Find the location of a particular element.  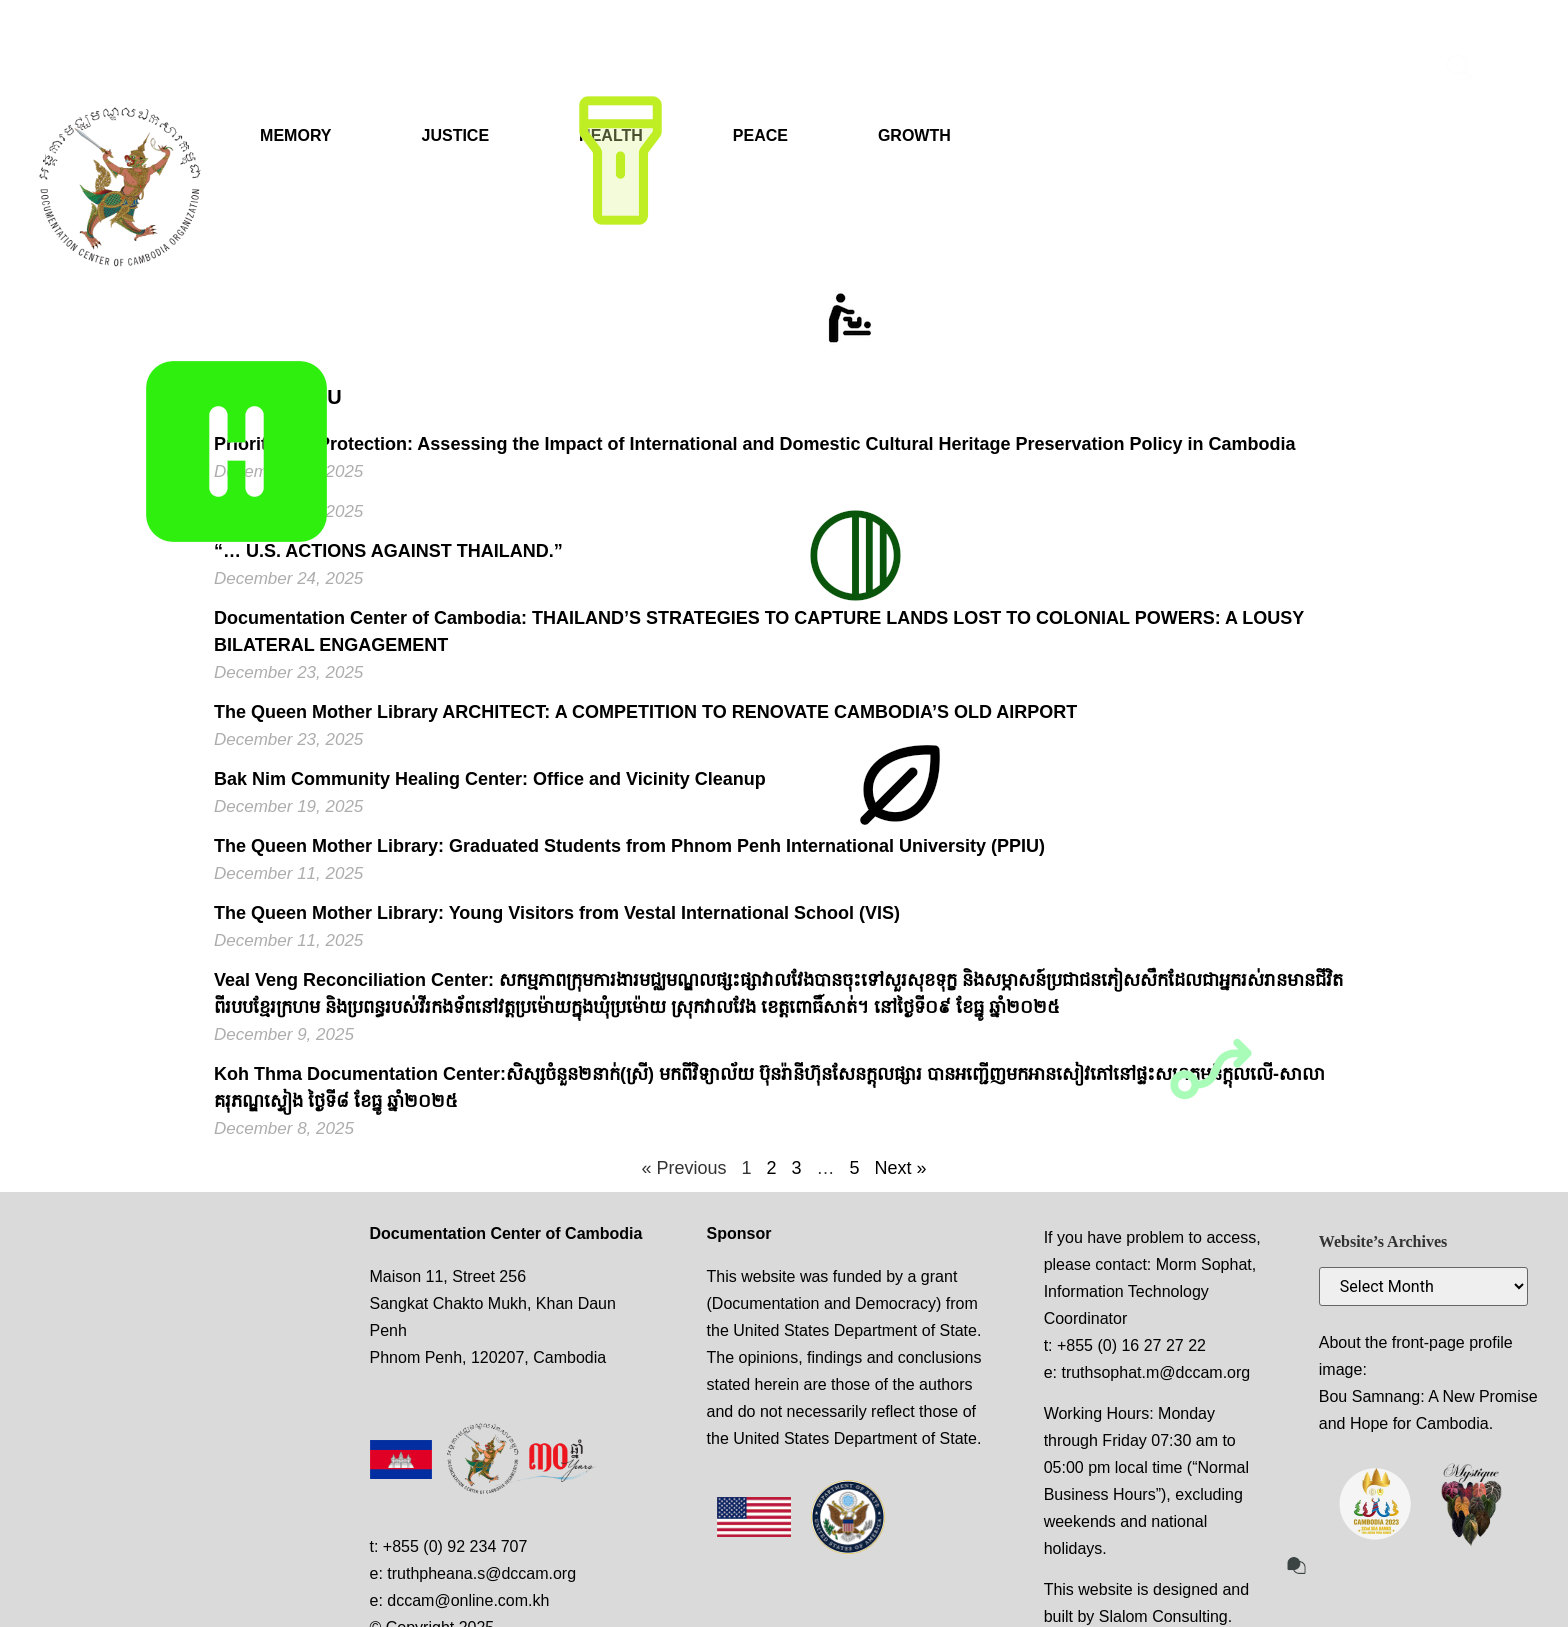

navigate to the next step in a workflow is located at coordinates (1211, 1069).